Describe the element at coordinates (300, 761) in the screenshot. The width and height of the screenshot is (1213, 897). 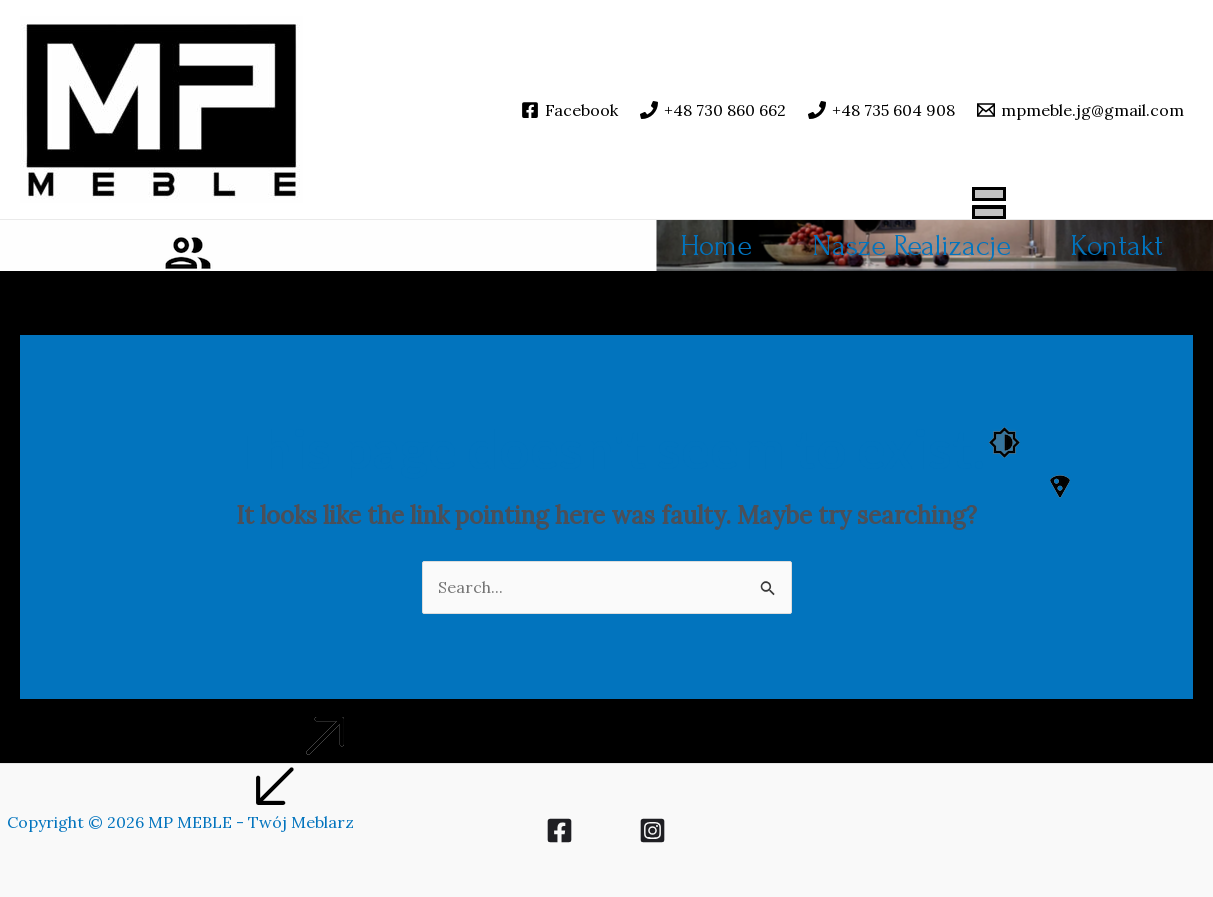
I see `expand to full screen` at that location.